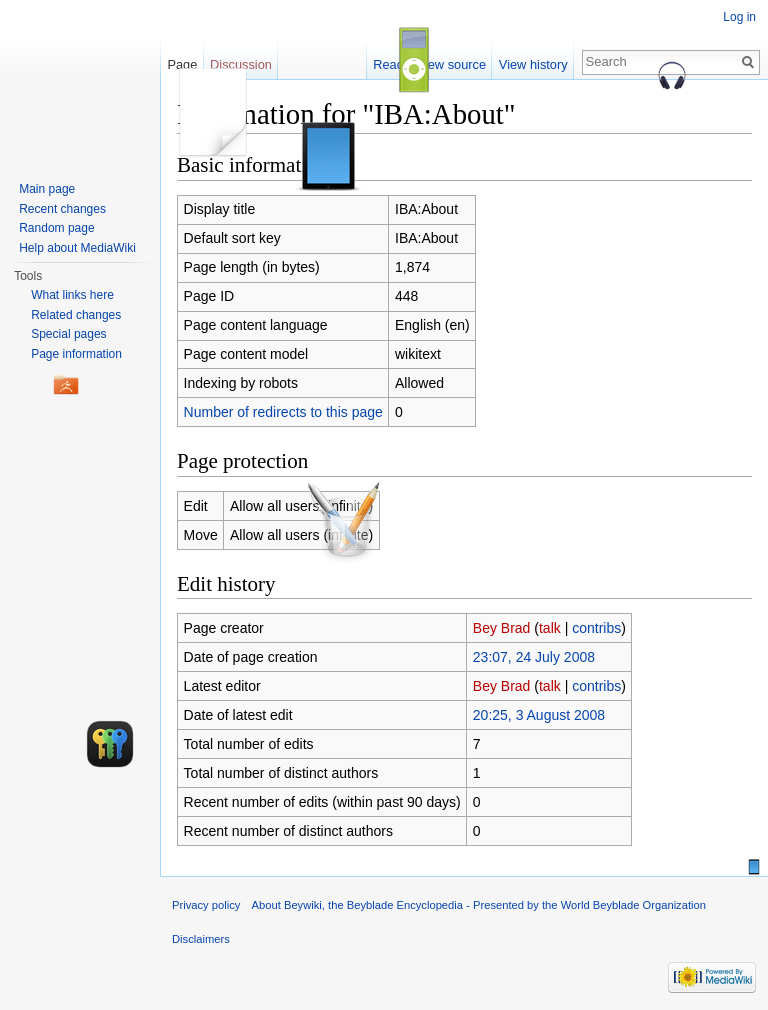 This screenshot has height=1010, width=768. What do you see at coordinates (345, 518) in the screenshot?
I see `access office and productivity applications` at bounding box center [345, 518].